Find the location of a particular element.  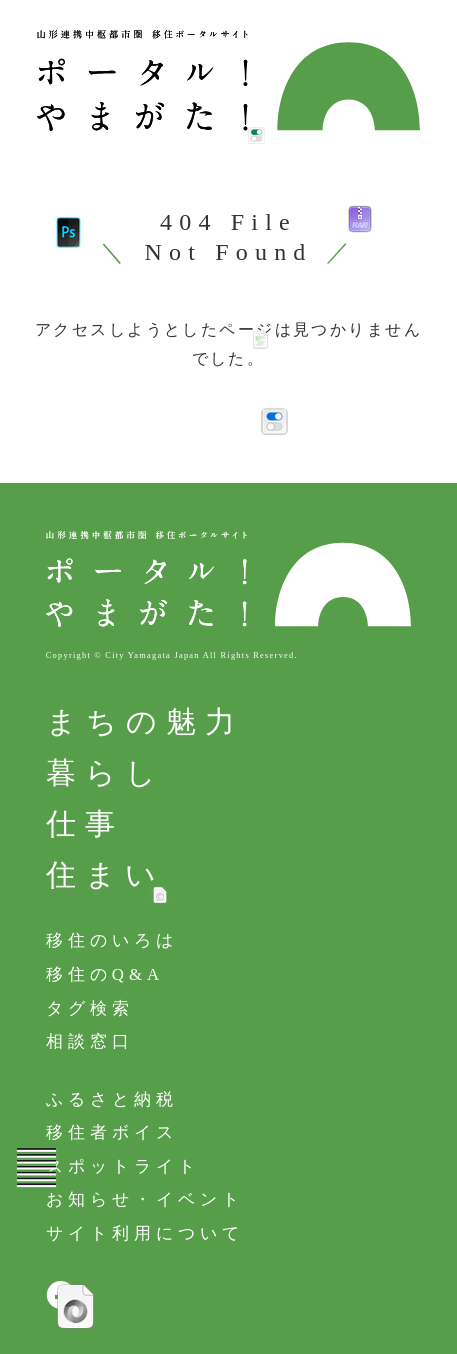

indicates a file with copyright protection is located at coordinates (160, 895).